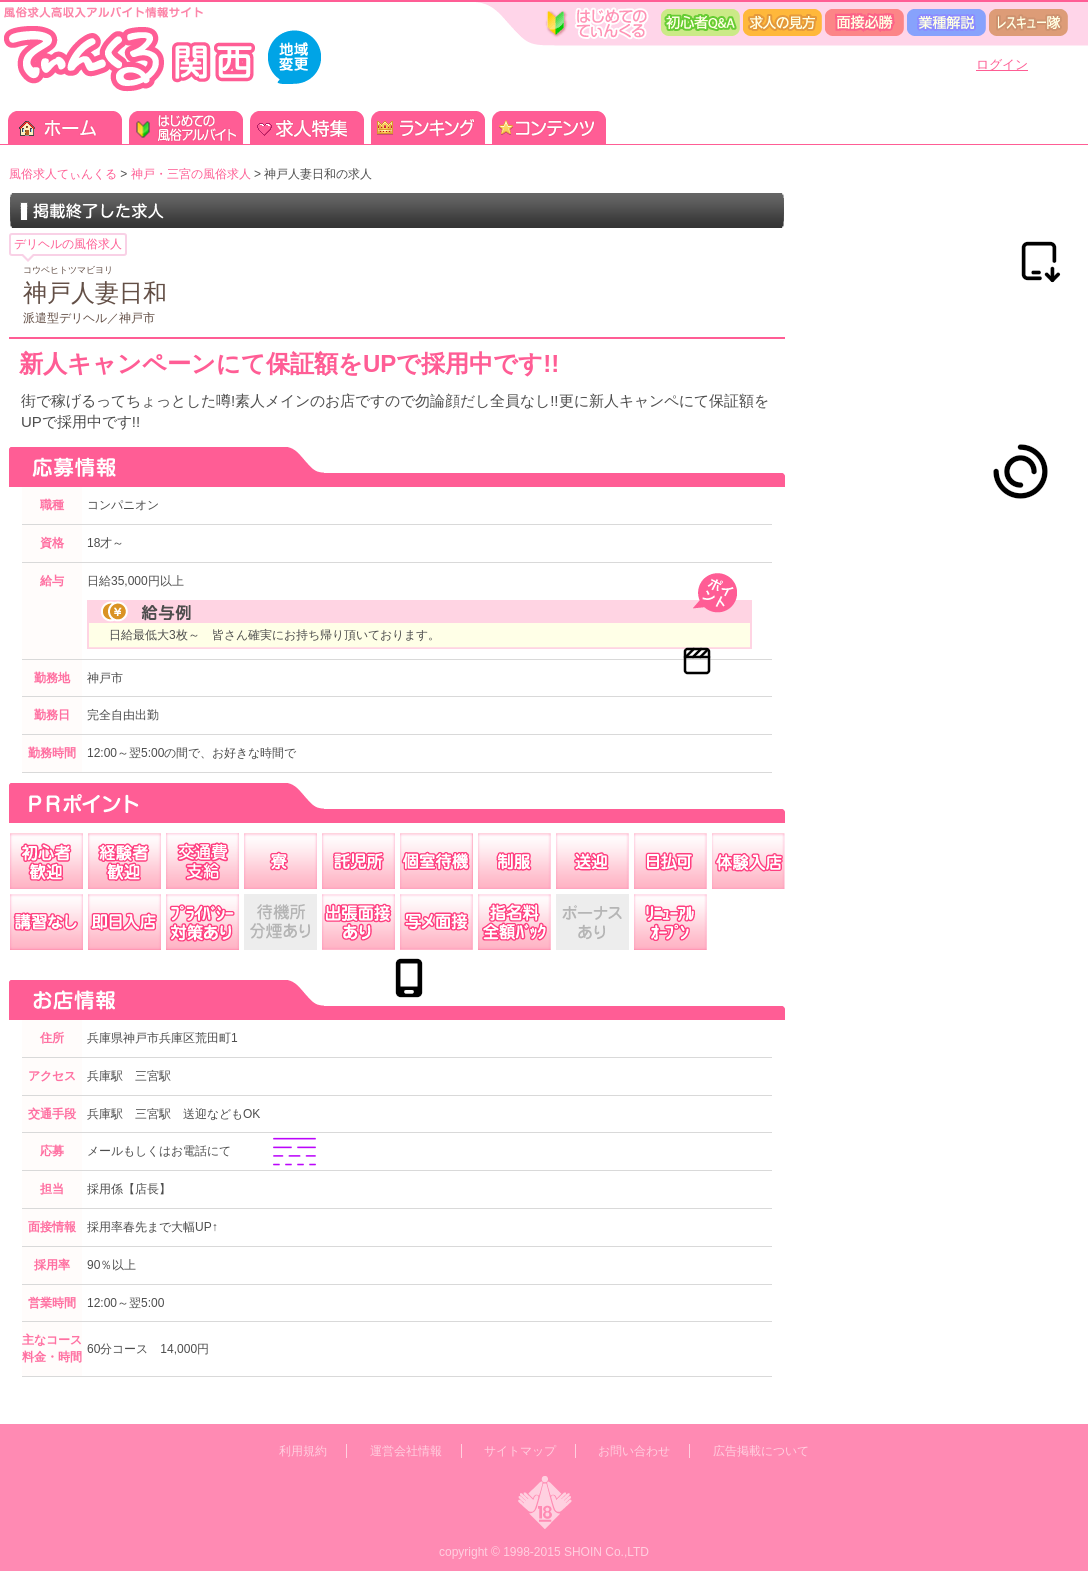 The width and height of the screenshot is (1088, 1571). Describe the element at coordinates (294, 1152) in the screenshot. I see `apply a gradient fill to selected object` at that location.